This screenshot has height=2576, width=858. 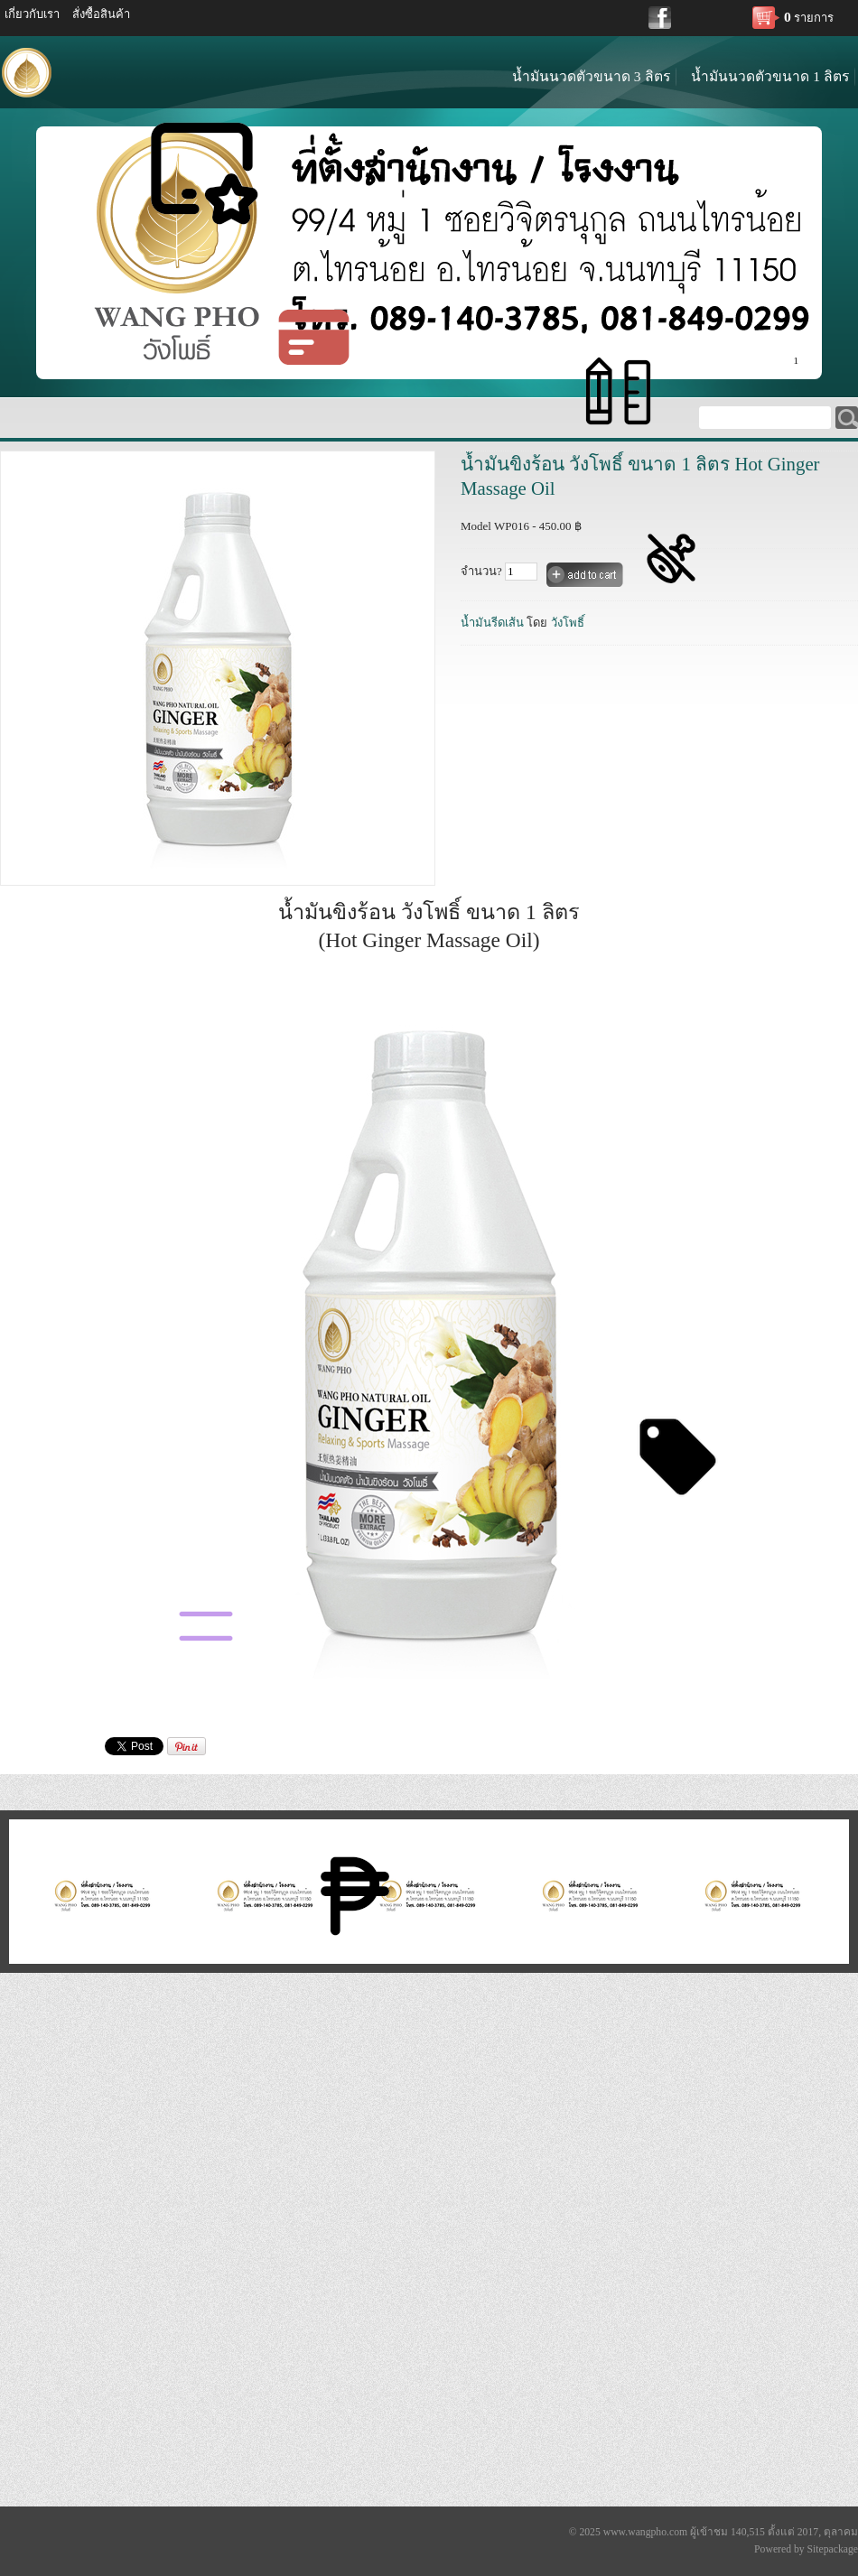 I want to click on access design or editing tools, so click(x=618, y=392).